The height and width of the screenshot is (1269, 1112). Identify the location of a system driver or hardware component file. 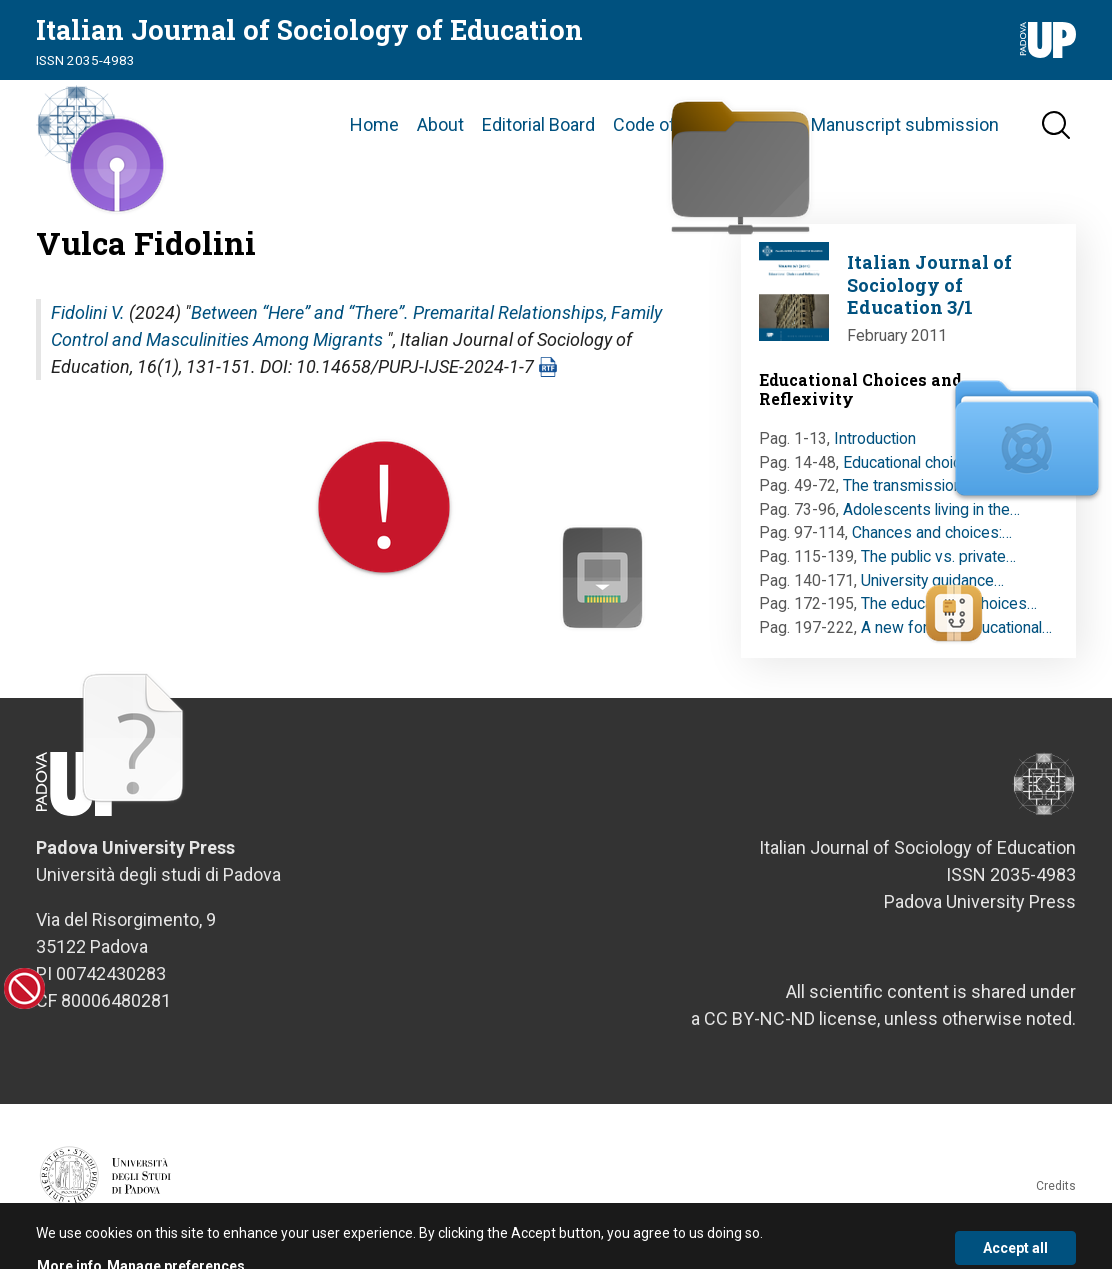
(954, 614).